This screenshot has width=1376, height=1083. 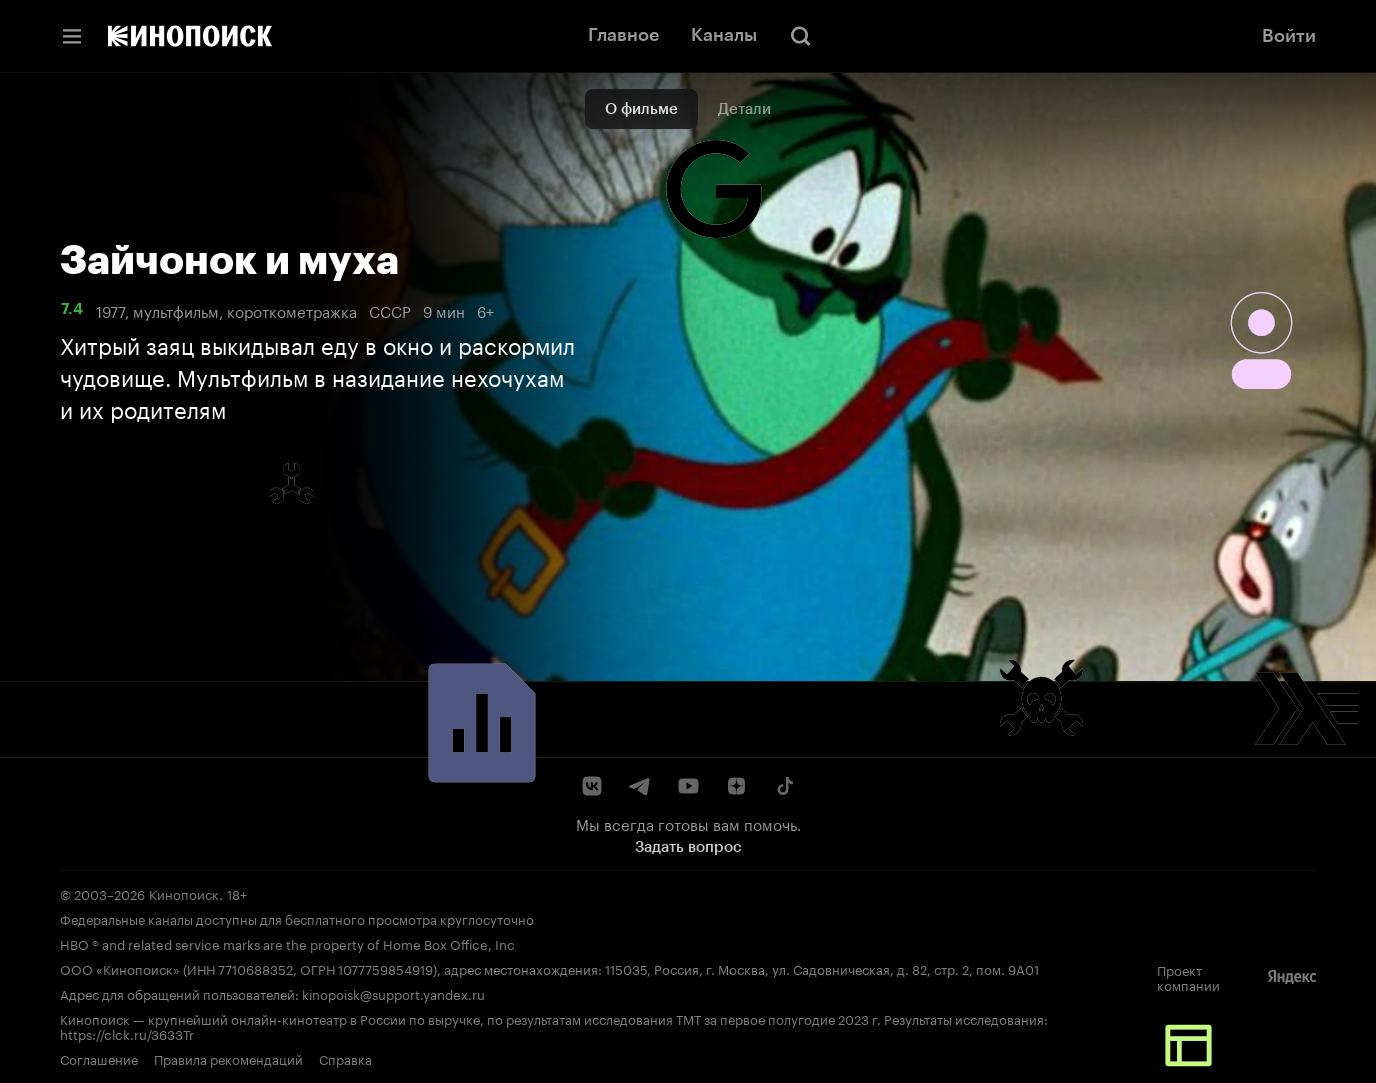 I want to click on switch to sidebar layout view, so click(x=1188, y=1045).